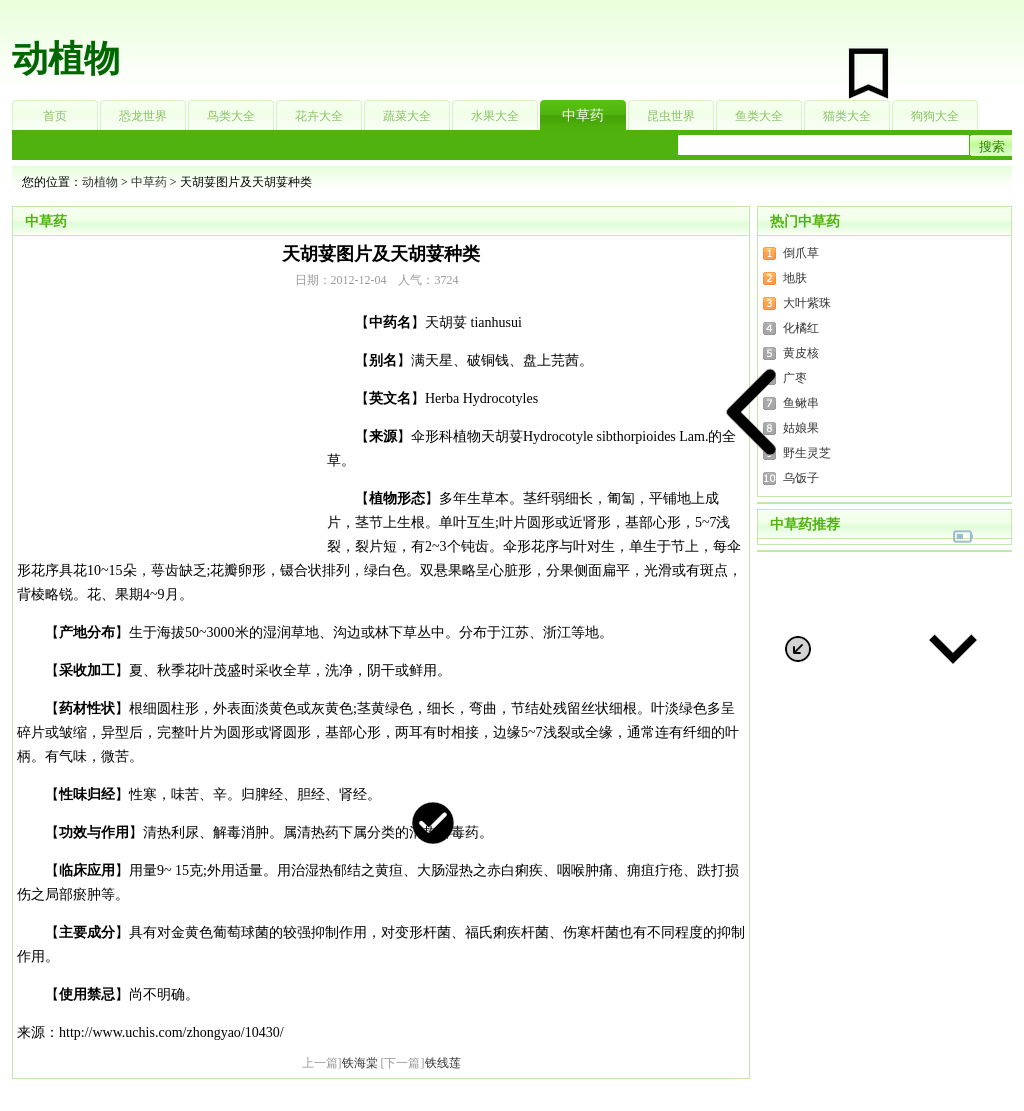 This screenshot has height=1111, width=1024. I want to click on indicates a completed or successful action, so click(433, 823).